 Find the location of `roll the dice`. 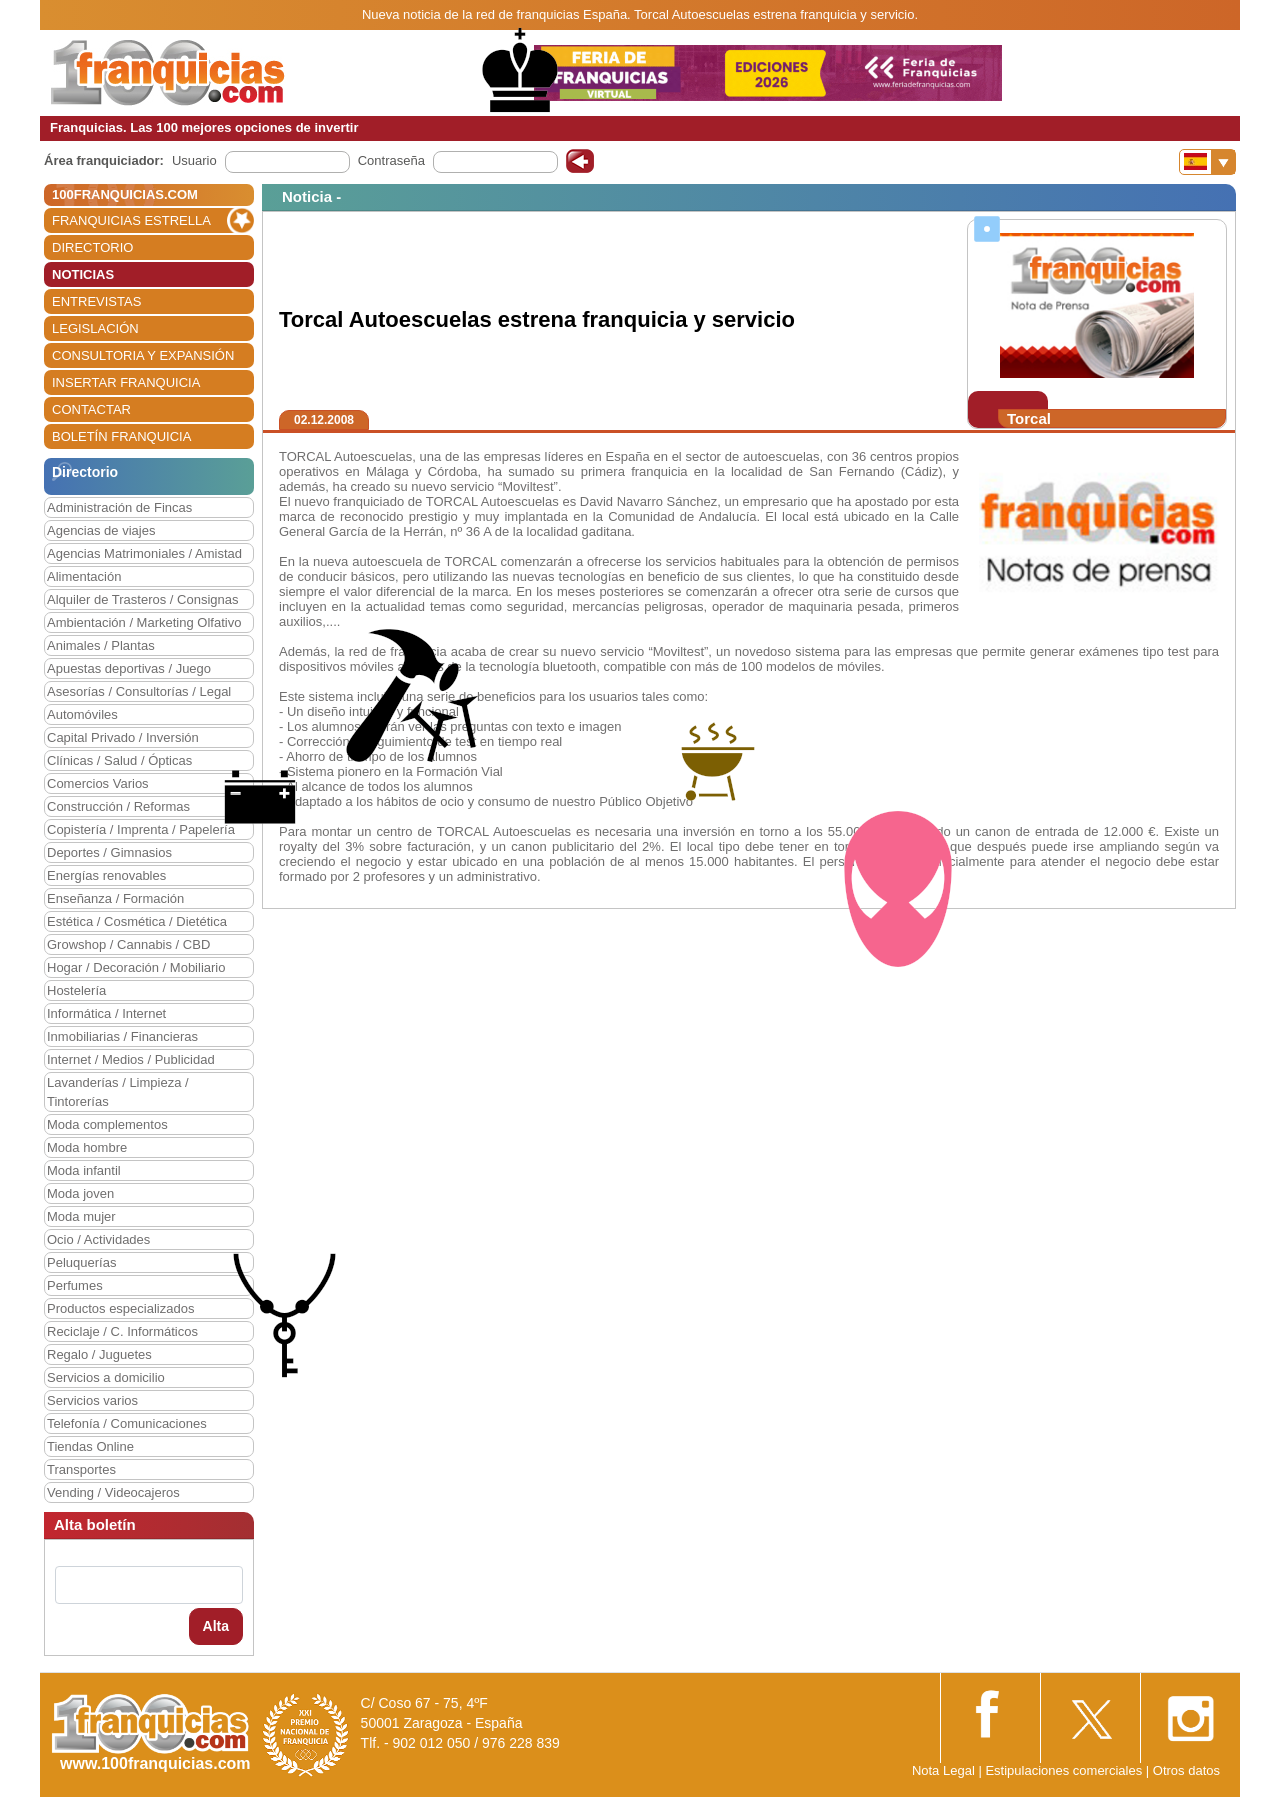

roll the dice is located at coordinates (987, 229).